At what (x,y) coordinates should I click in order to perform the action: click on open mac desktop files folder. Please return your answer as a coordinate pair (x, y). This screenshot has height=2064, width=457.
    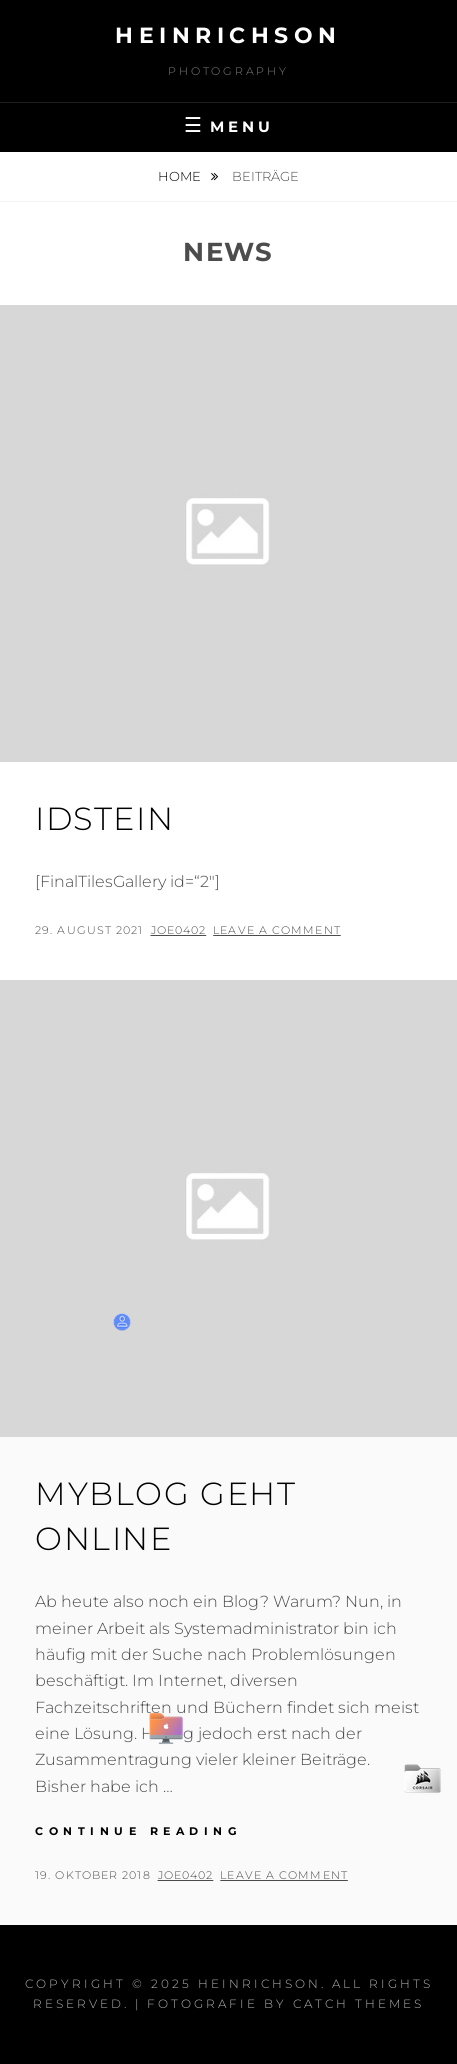
    Looking at the image, I should click on (166, 1727).